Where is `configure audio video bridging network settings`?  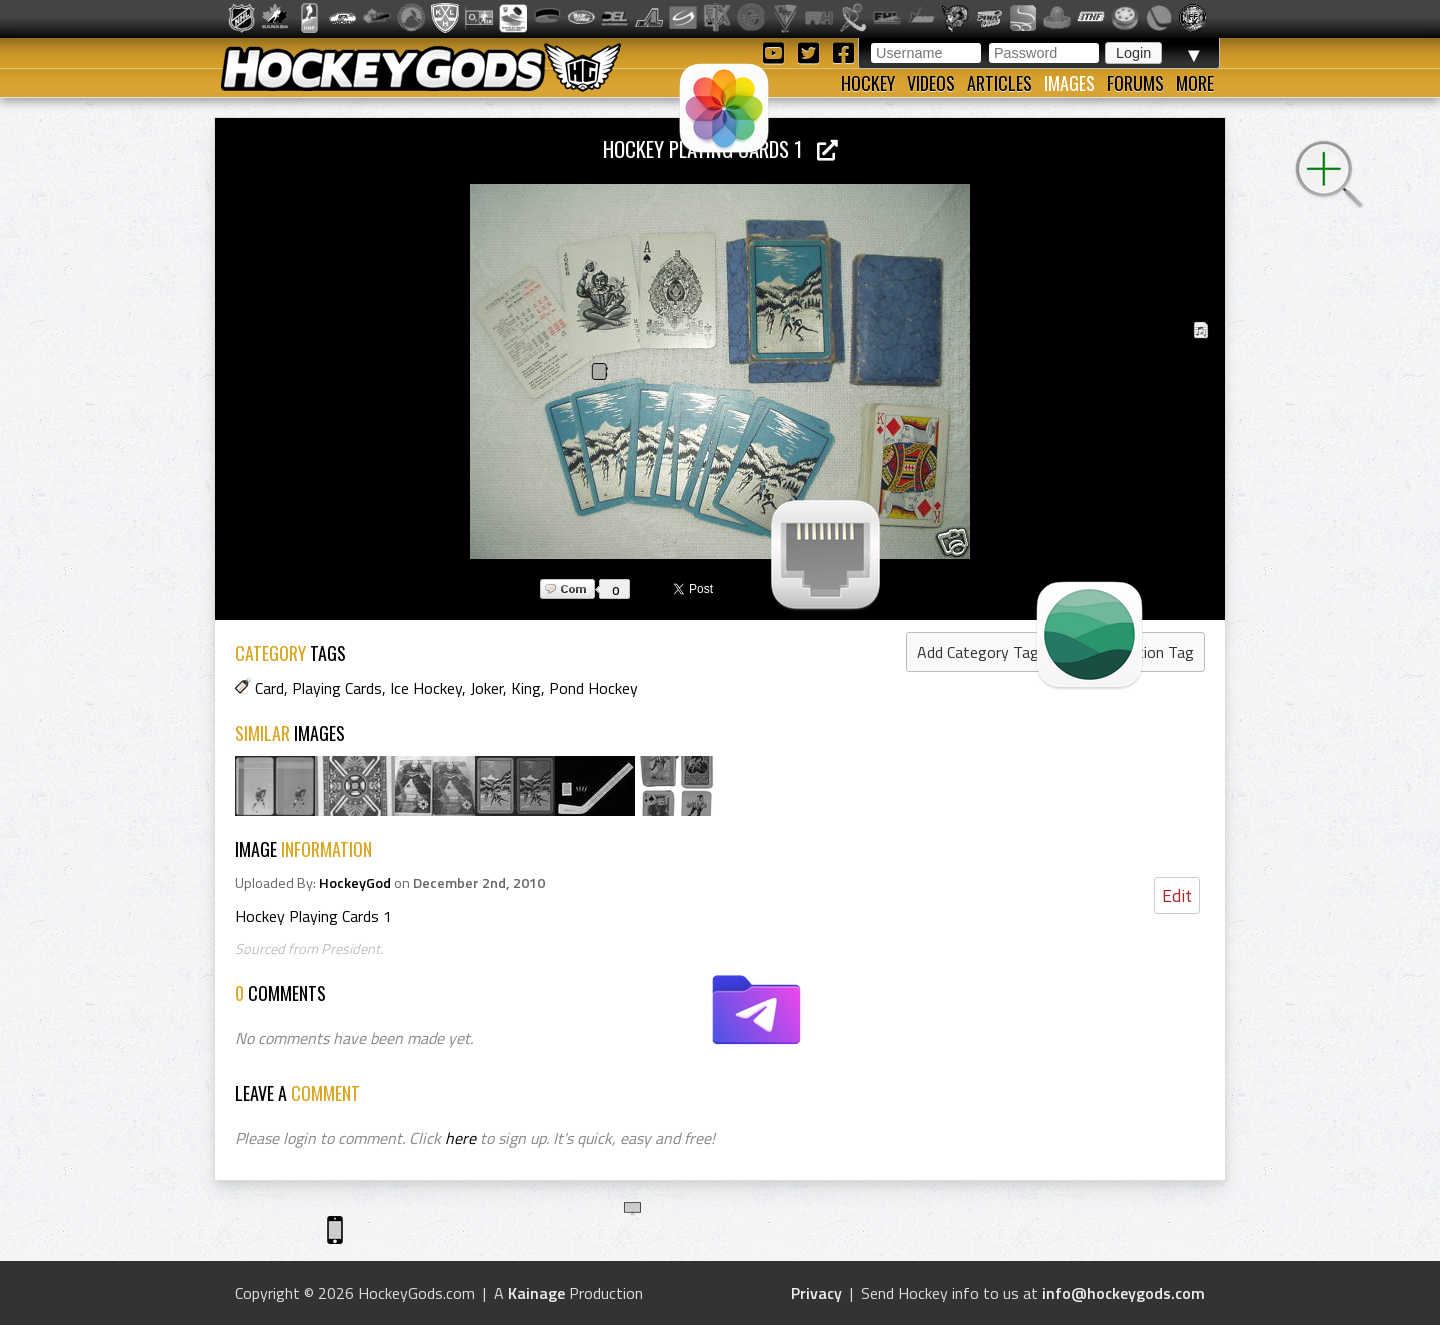
configure audio video bridging network settings is located at coordinates (825, 554).